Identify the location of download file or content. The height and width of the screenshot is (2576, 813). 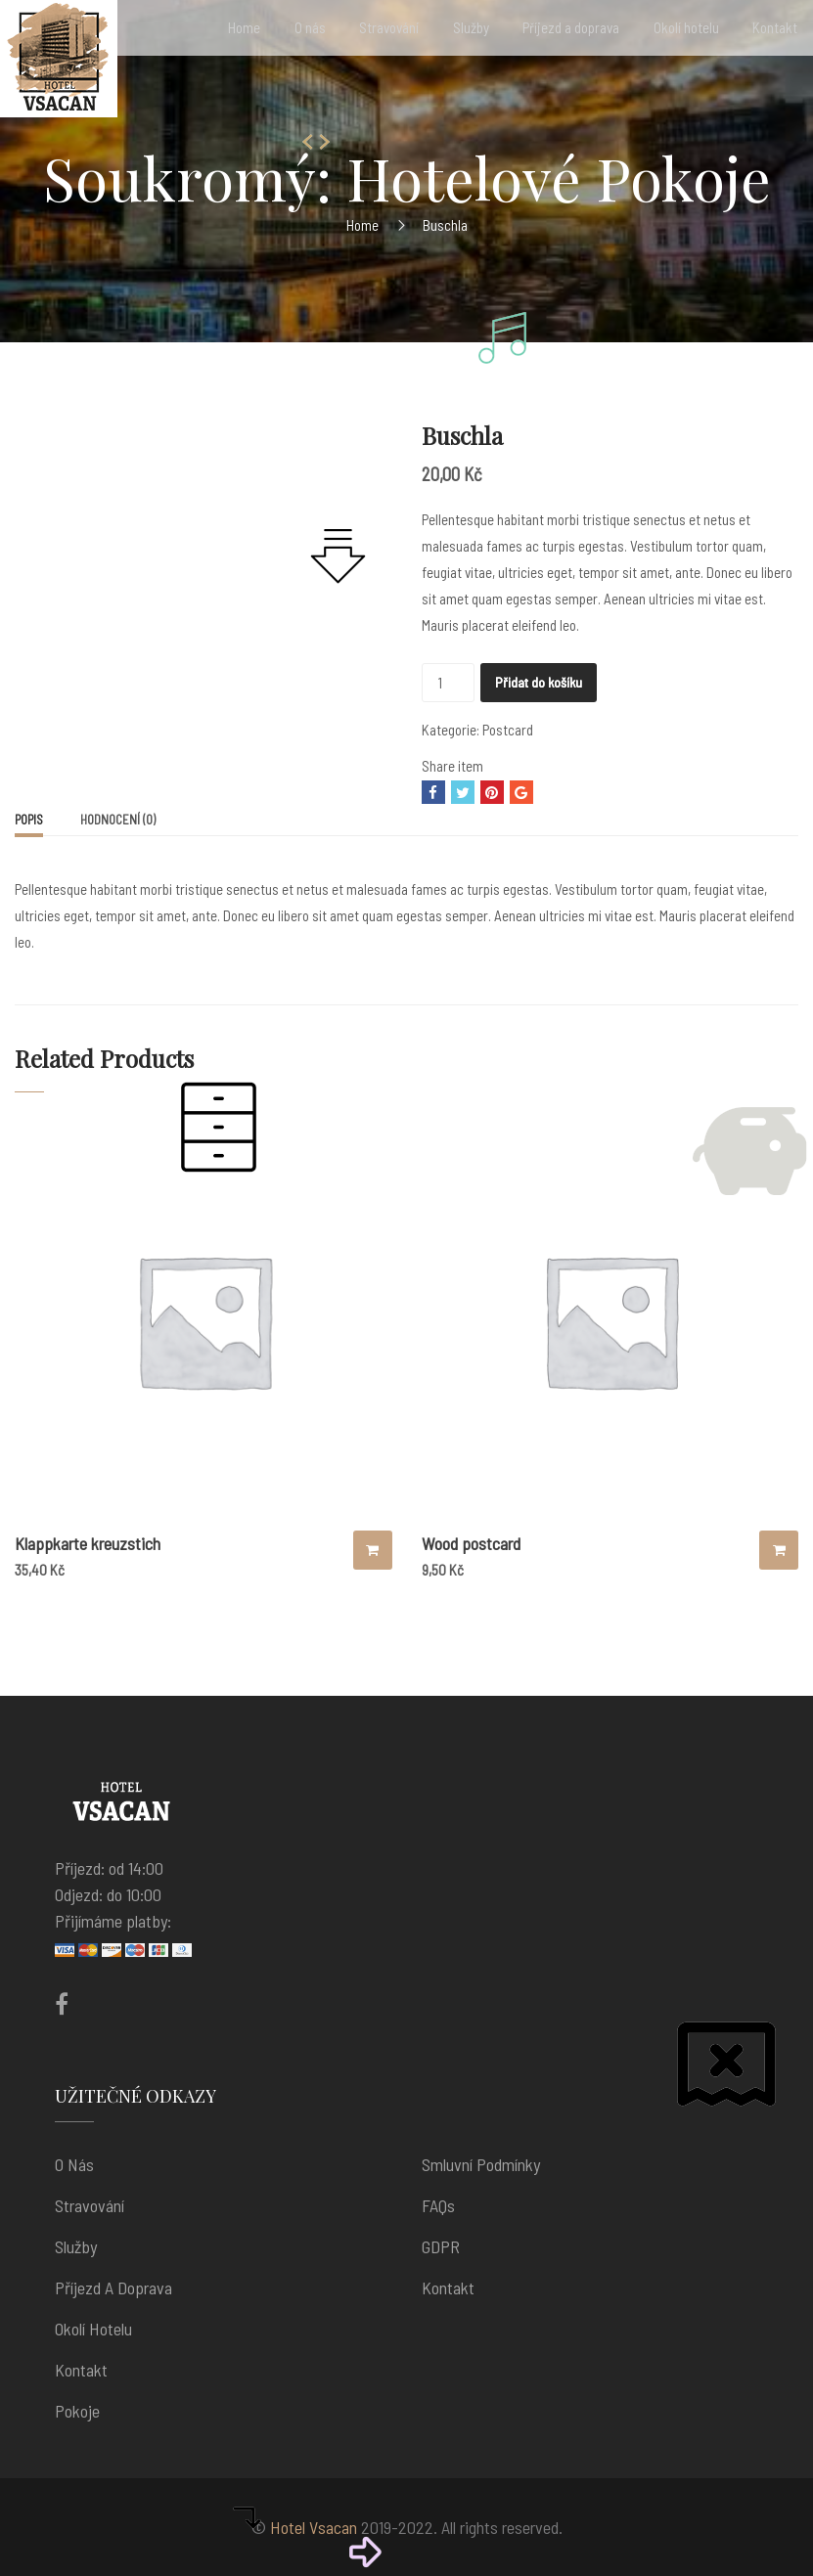
(338, 554).